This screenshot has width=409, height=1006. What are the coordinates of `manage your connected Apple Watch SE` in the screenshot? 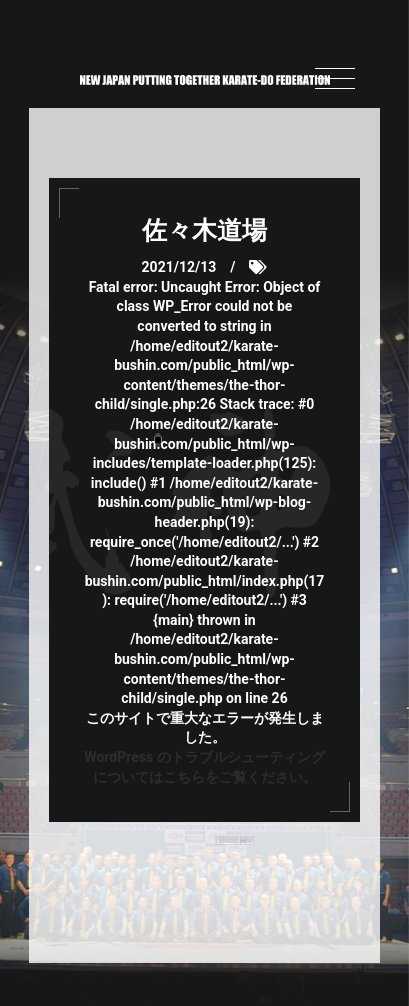 It's located at (158, 440).